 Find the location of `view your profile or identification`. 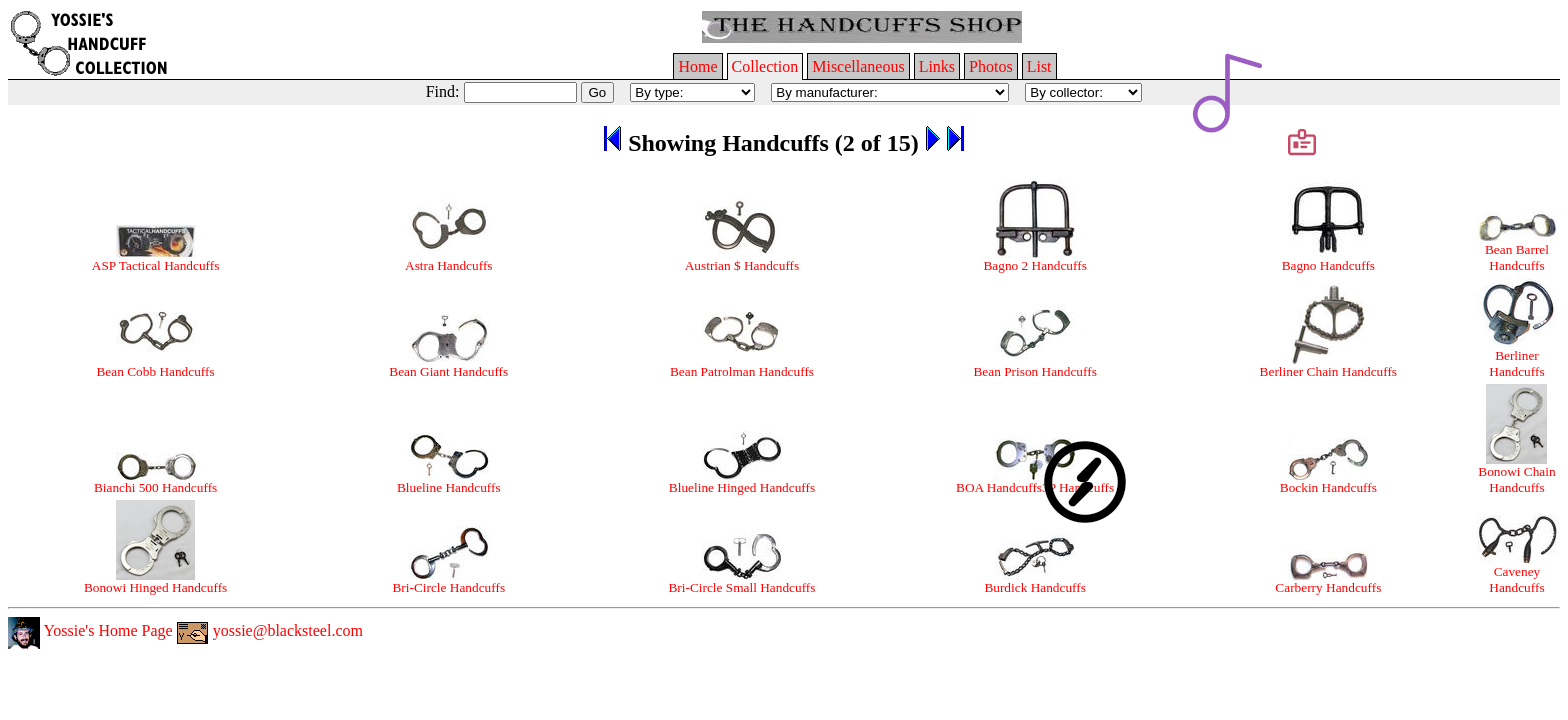

view your profile or identification is located at coordinates (1302, 143).